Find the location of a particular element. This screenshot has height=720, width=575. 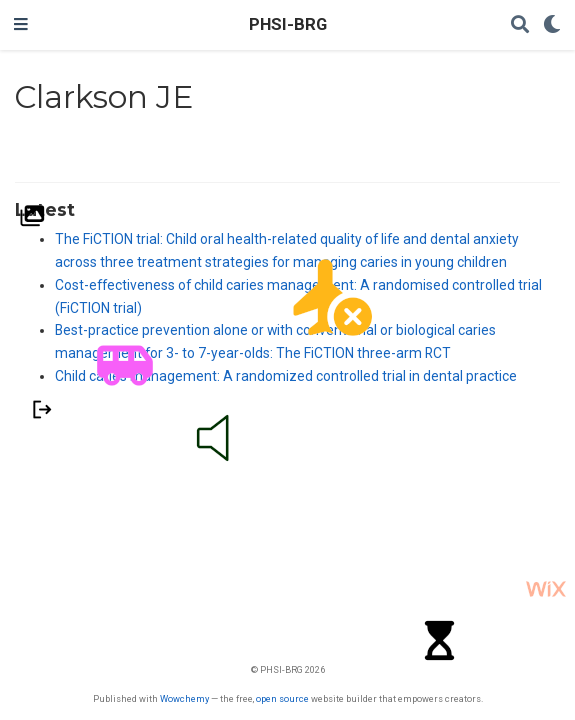

indicates a process in progress or loading state is located at coordinates (439, 640).